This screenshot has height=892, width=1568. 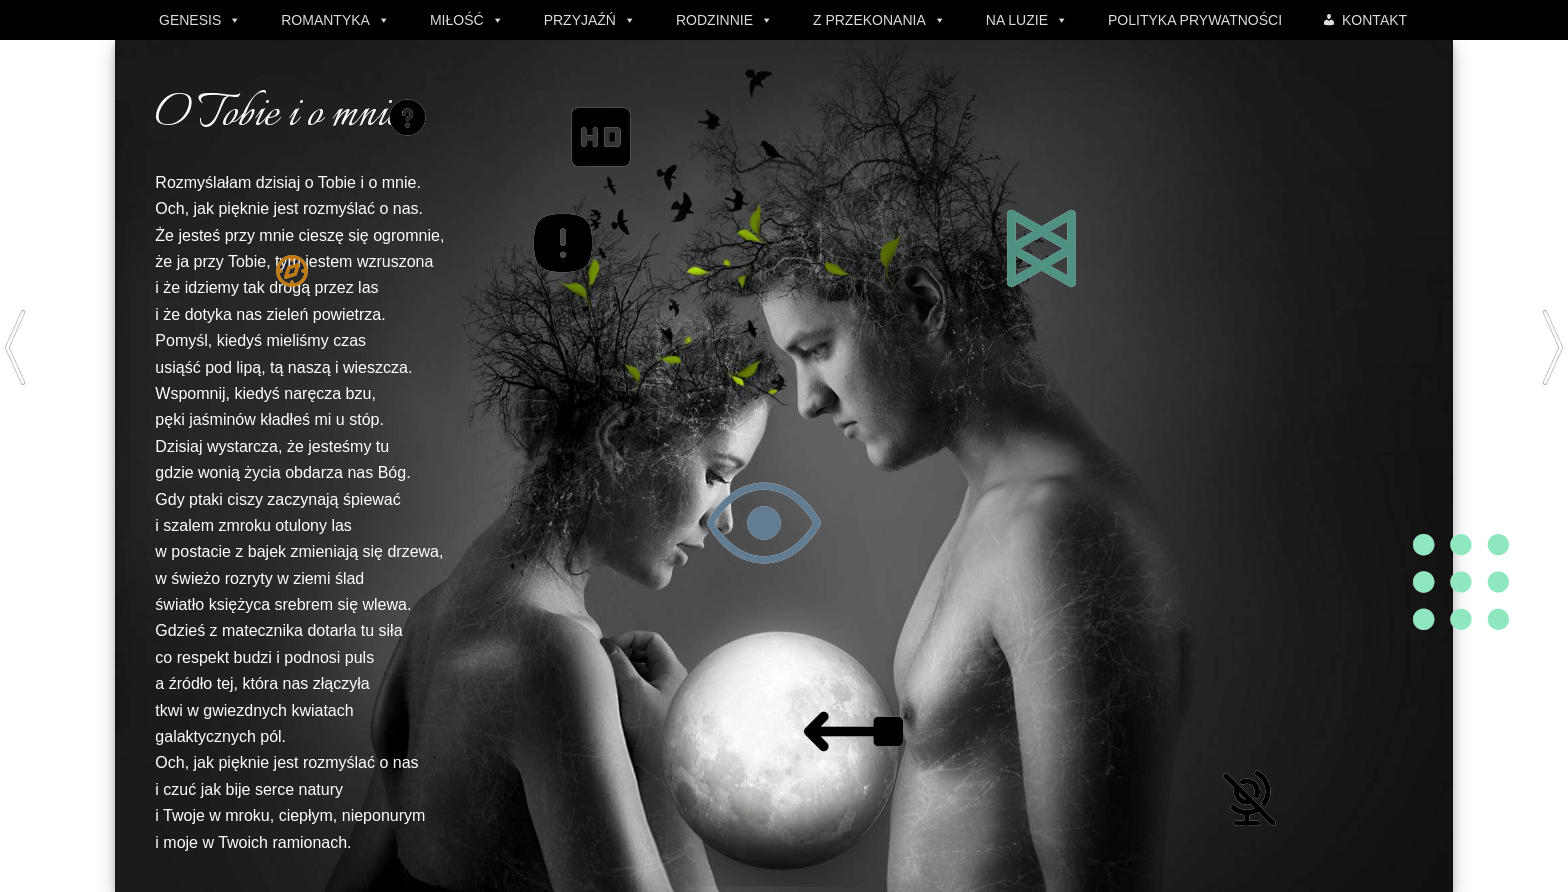 What do you see at coordinates (1041, 248) in the screenshot?
I see `backbone.js framework logo` at bounding box center [1041, 248].